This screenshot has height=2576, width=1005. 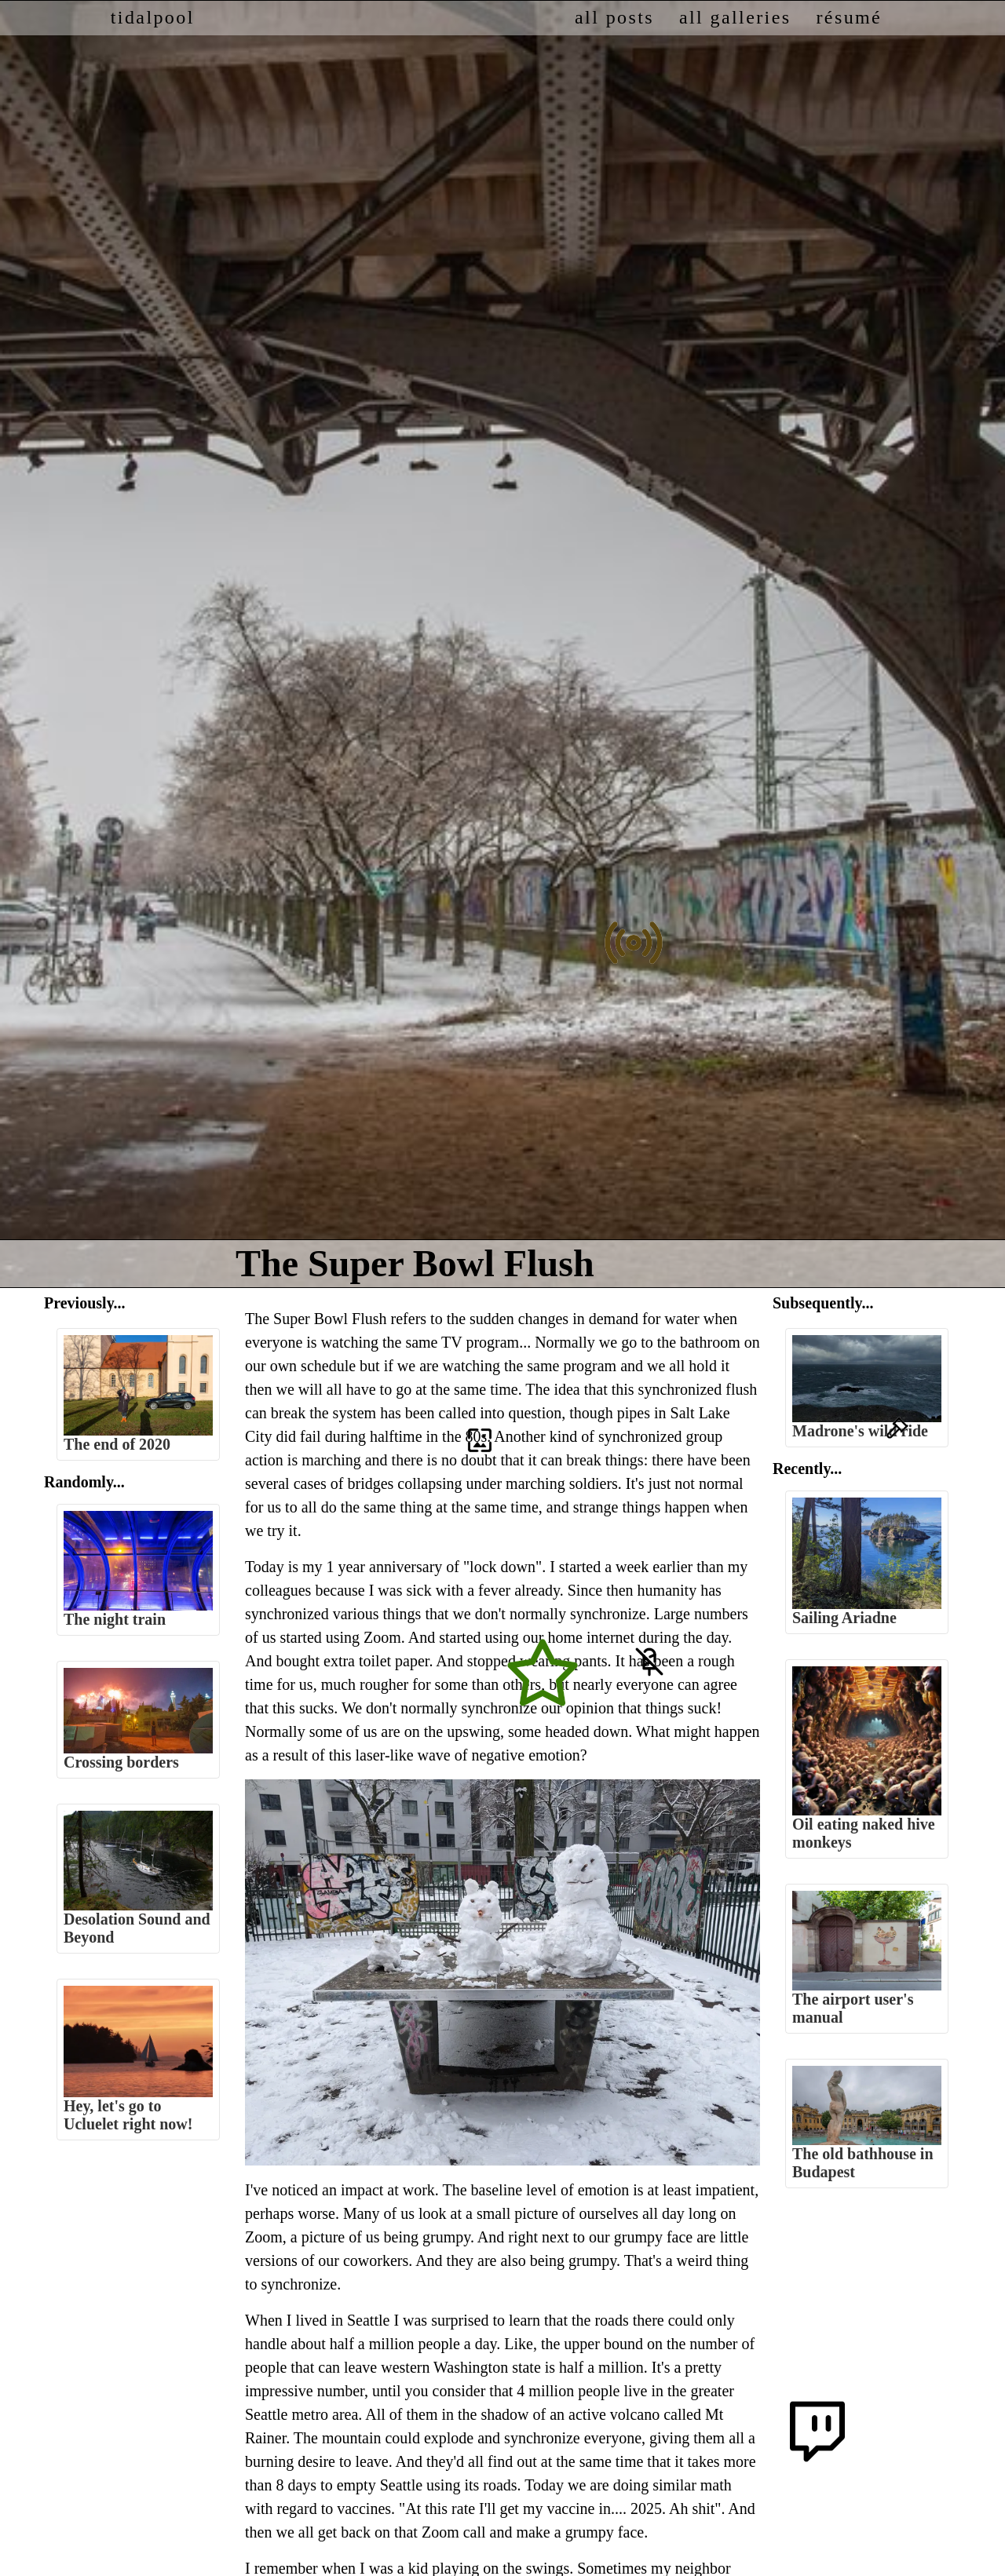 What do you see at coordinates (817, 2432) in the screenshot?
I see `open Twitch app` at bounding box center [817, 2432].